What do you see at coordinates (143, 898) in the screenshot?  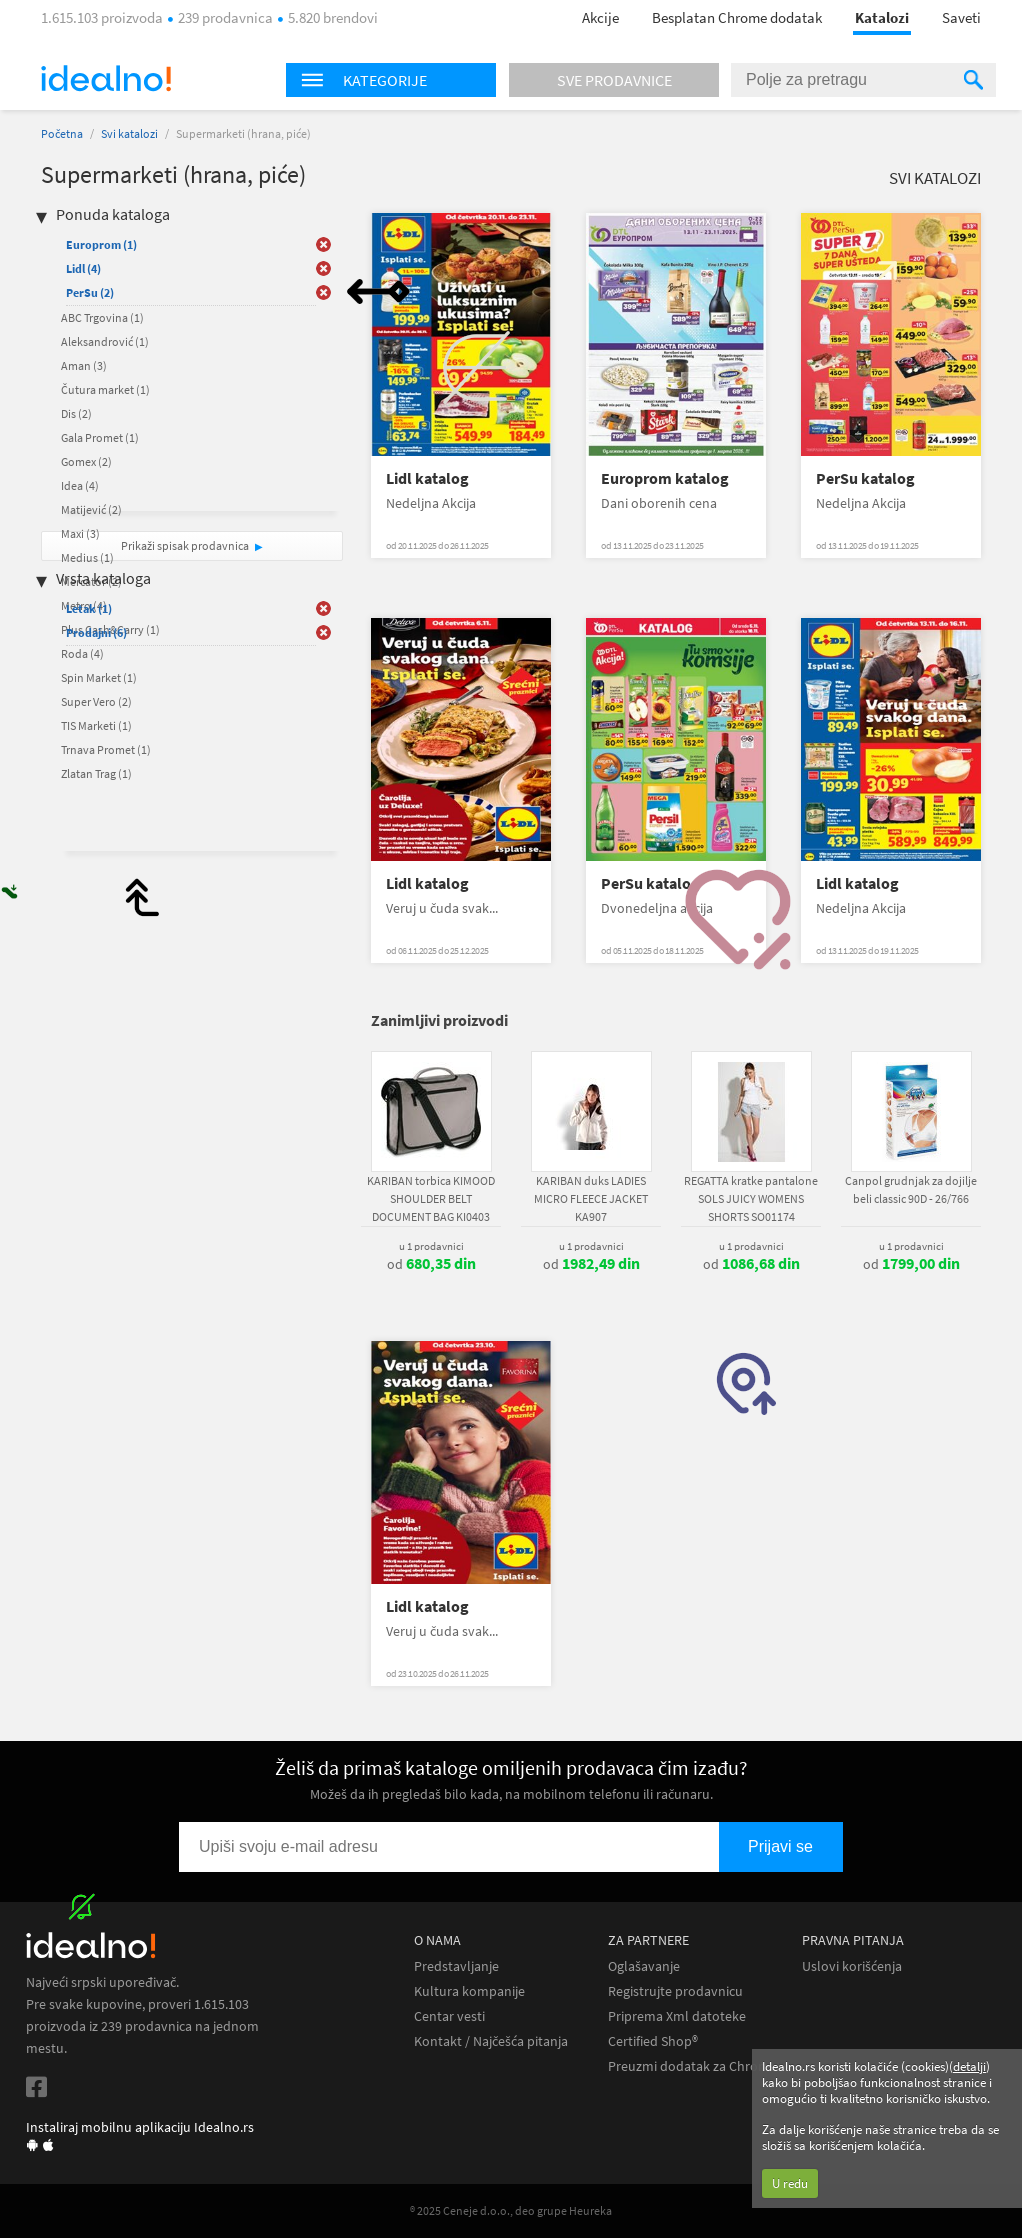 I see `go back two levels in navigation` at bounding box center [143, 898].